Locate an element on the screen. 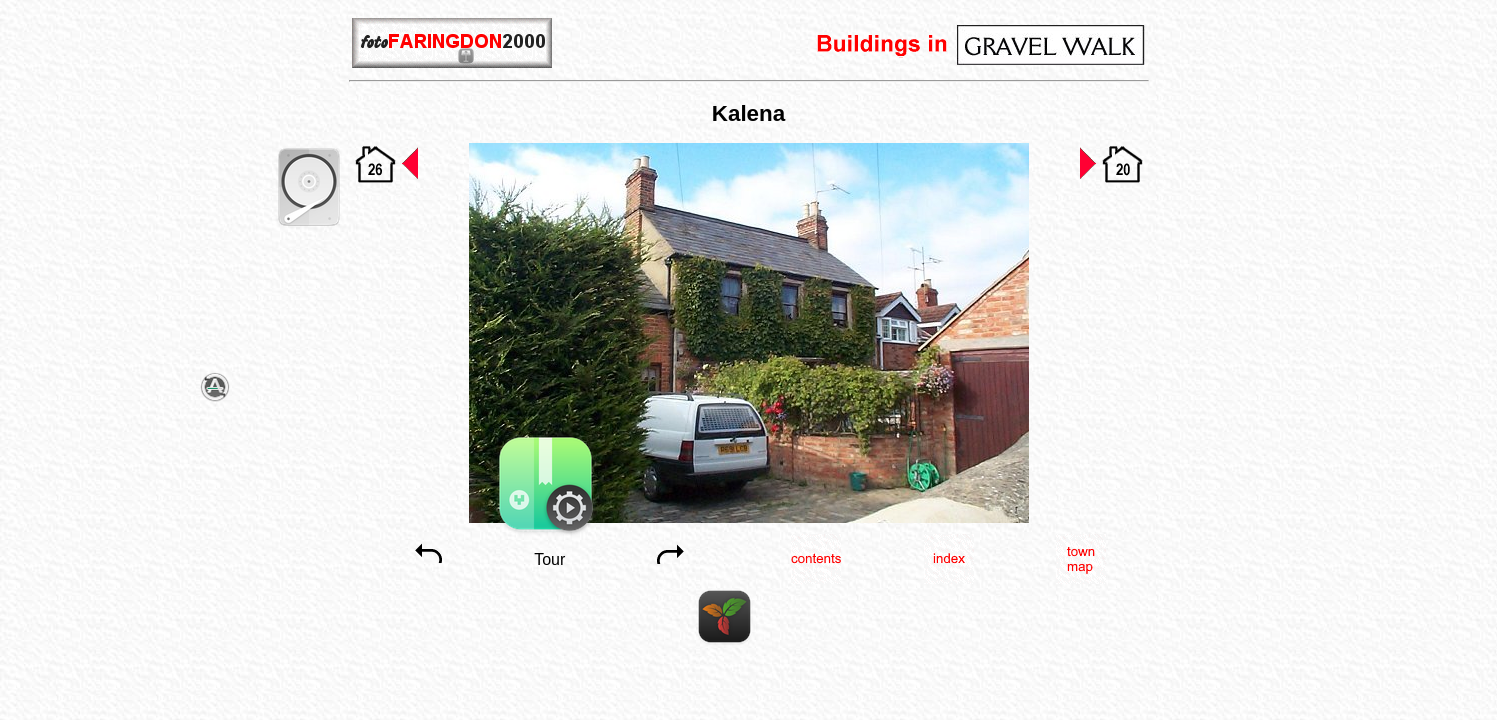 The height and width of the screenshot is (720, 1497). open the software update manager is located at coordinates (215, 387).